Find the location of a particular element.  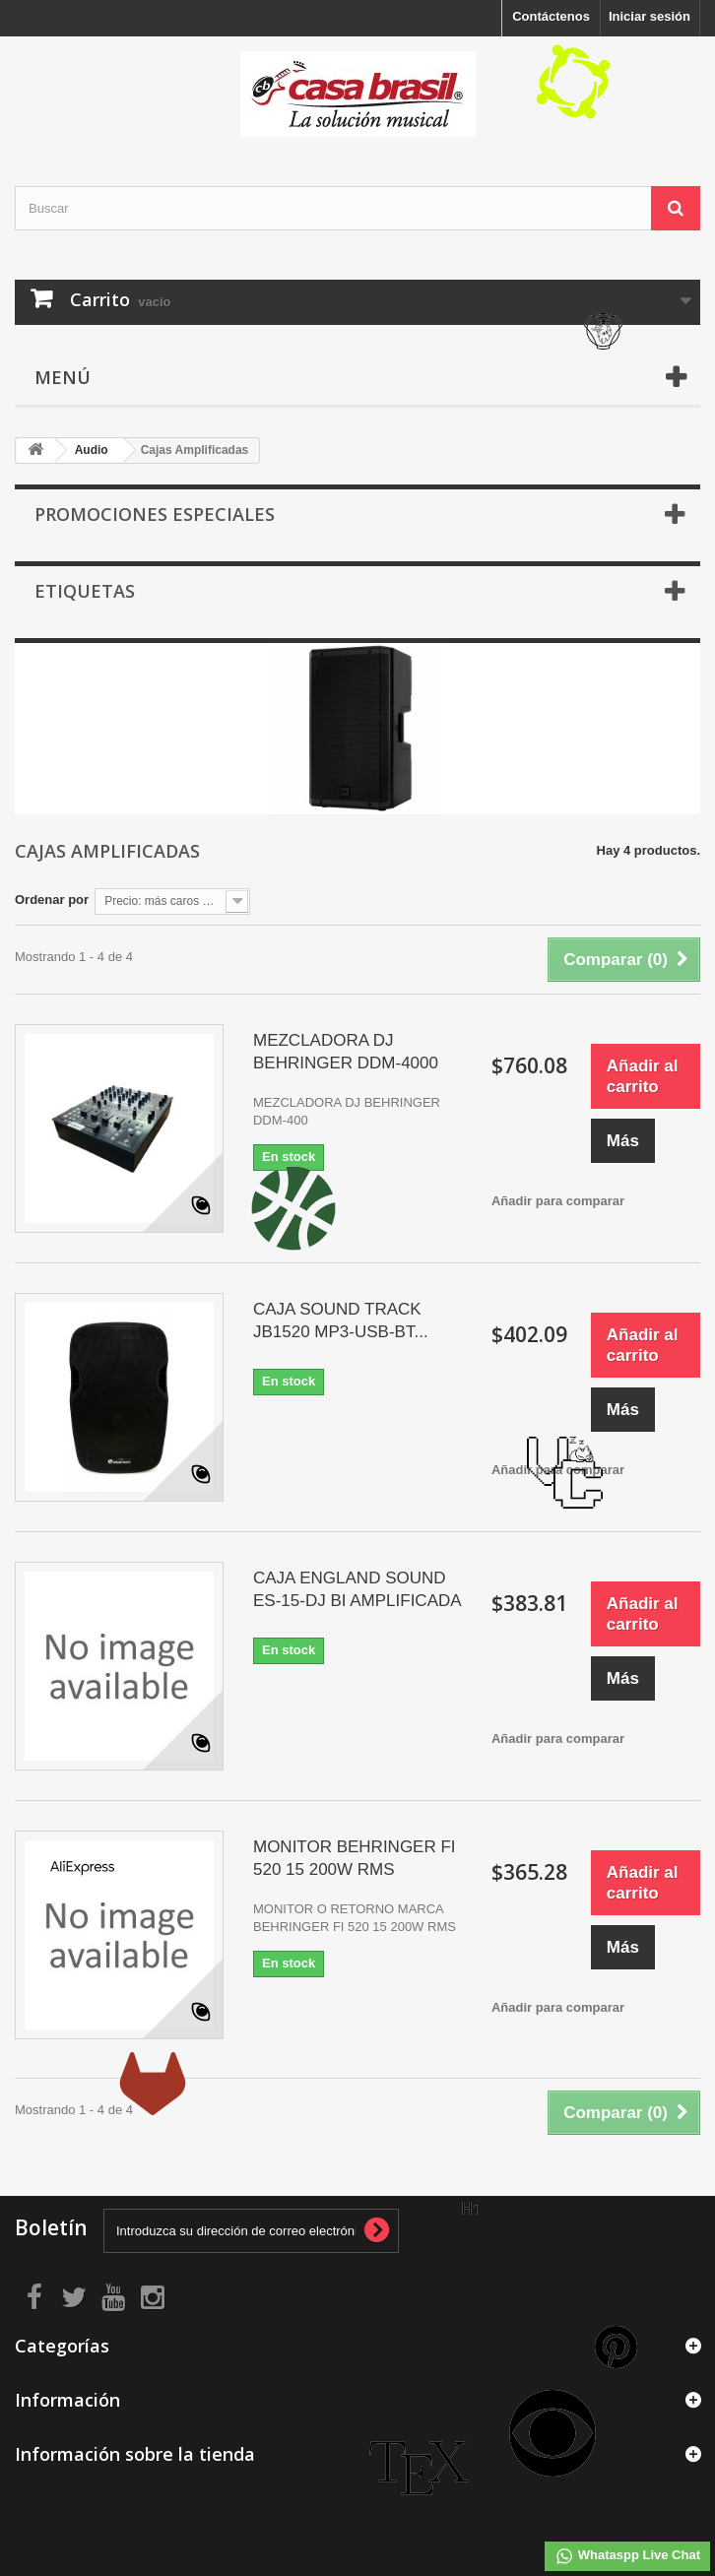

open GitLab repository is located at coordinates (153, 2084).